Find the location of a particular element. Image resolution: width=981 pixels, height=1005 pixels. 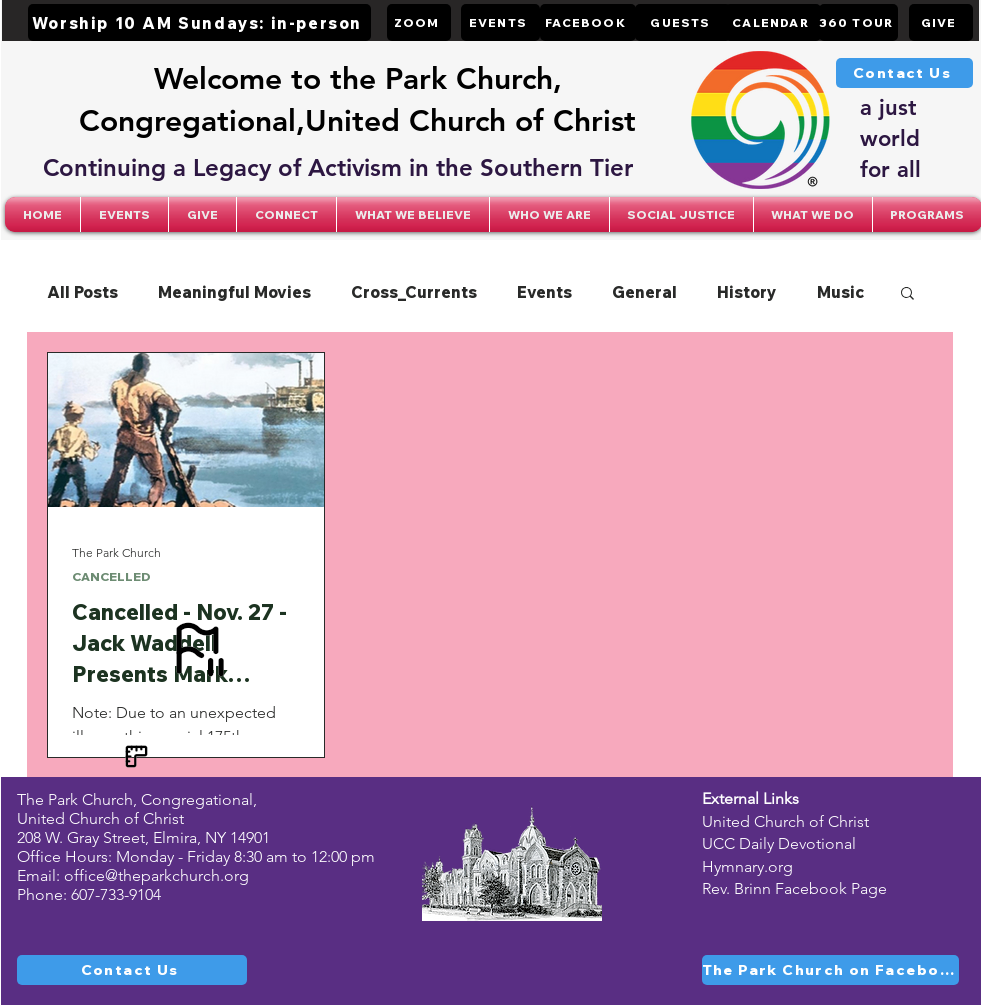

access measurement tools is located at coordinates (136, 756).